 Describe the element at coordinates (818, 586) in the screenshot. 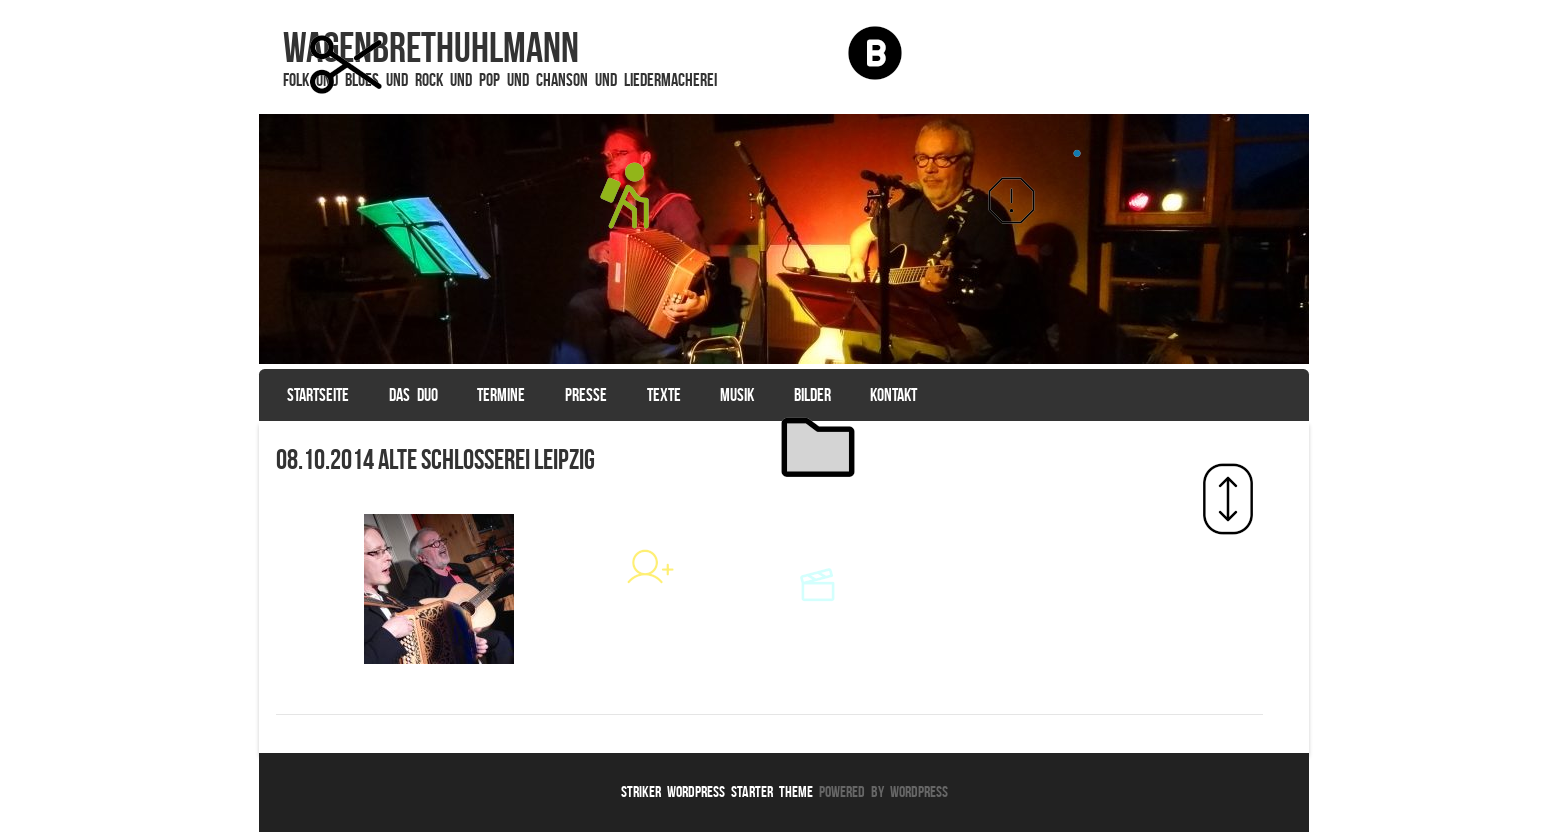

I see `access video or movie content` at that location.